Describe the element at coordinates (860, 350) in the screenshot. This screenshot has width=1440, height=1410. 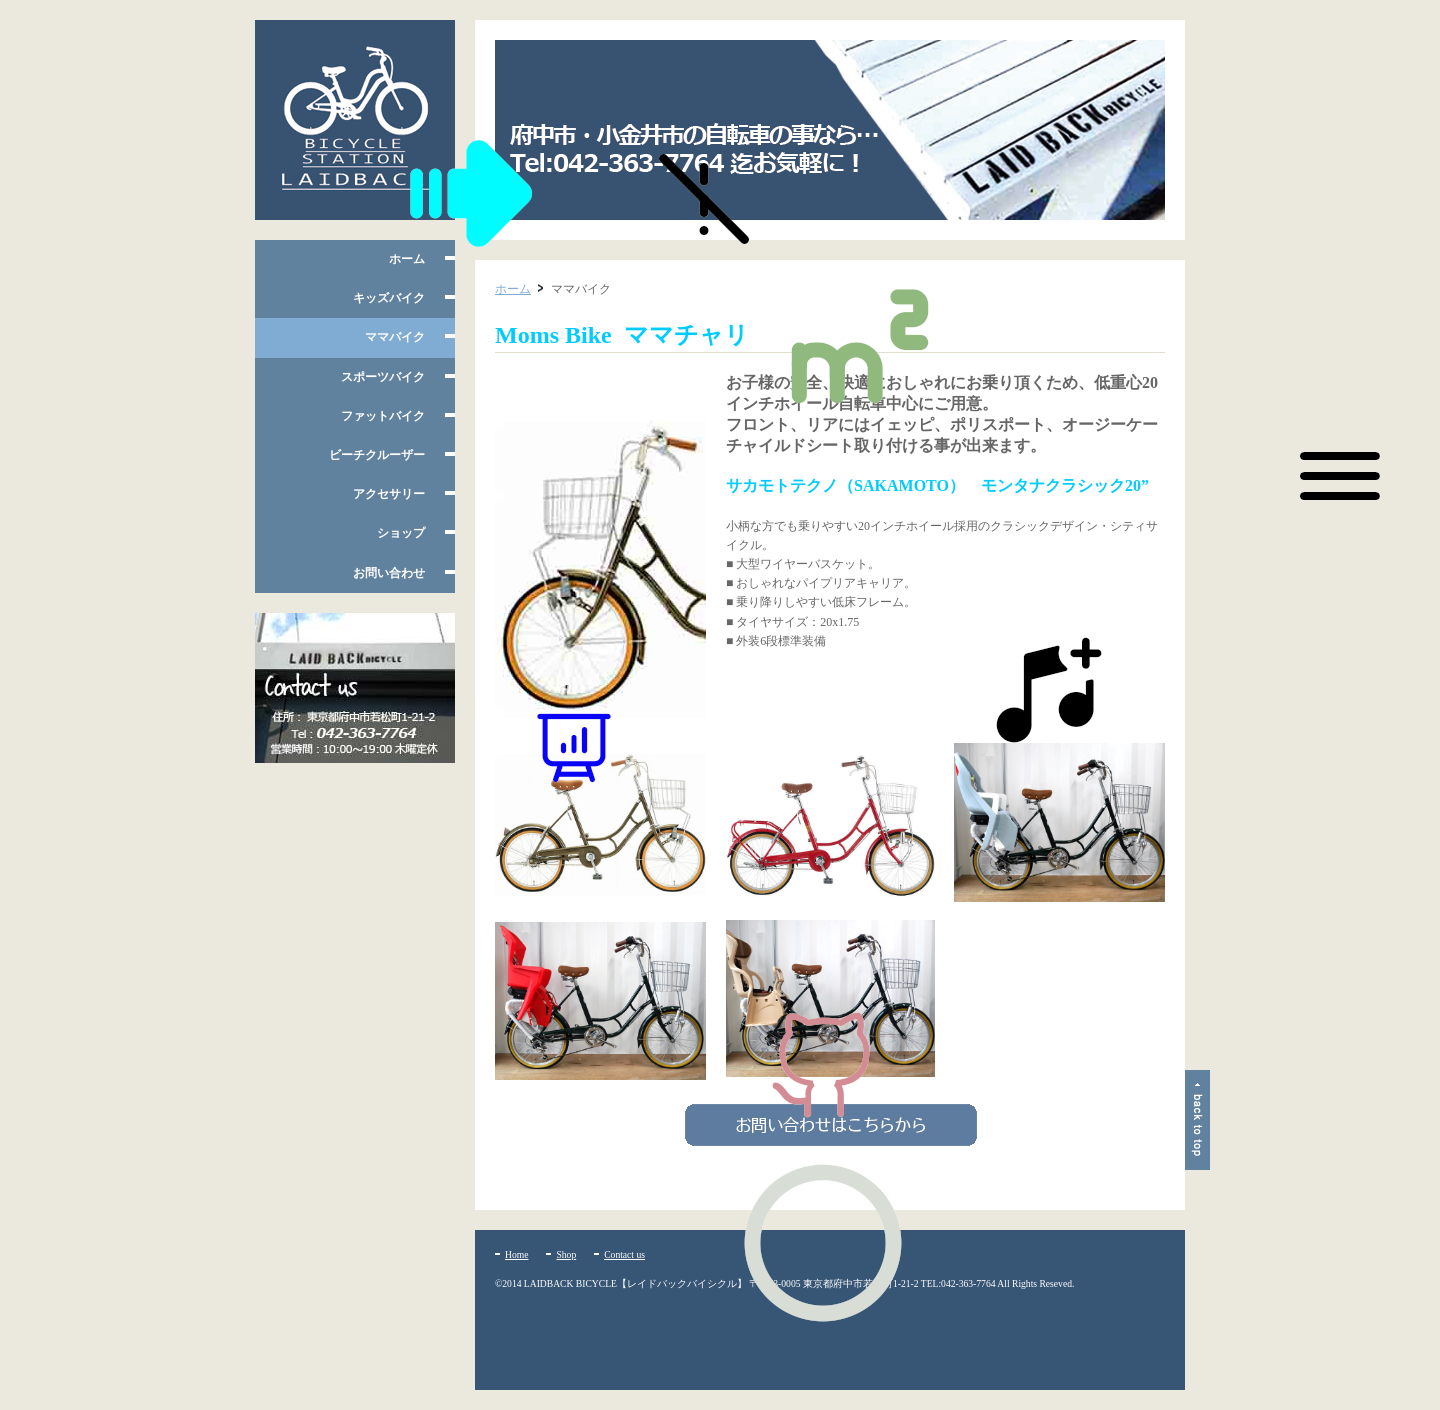
I see `display area measurement in square meters` at that location.